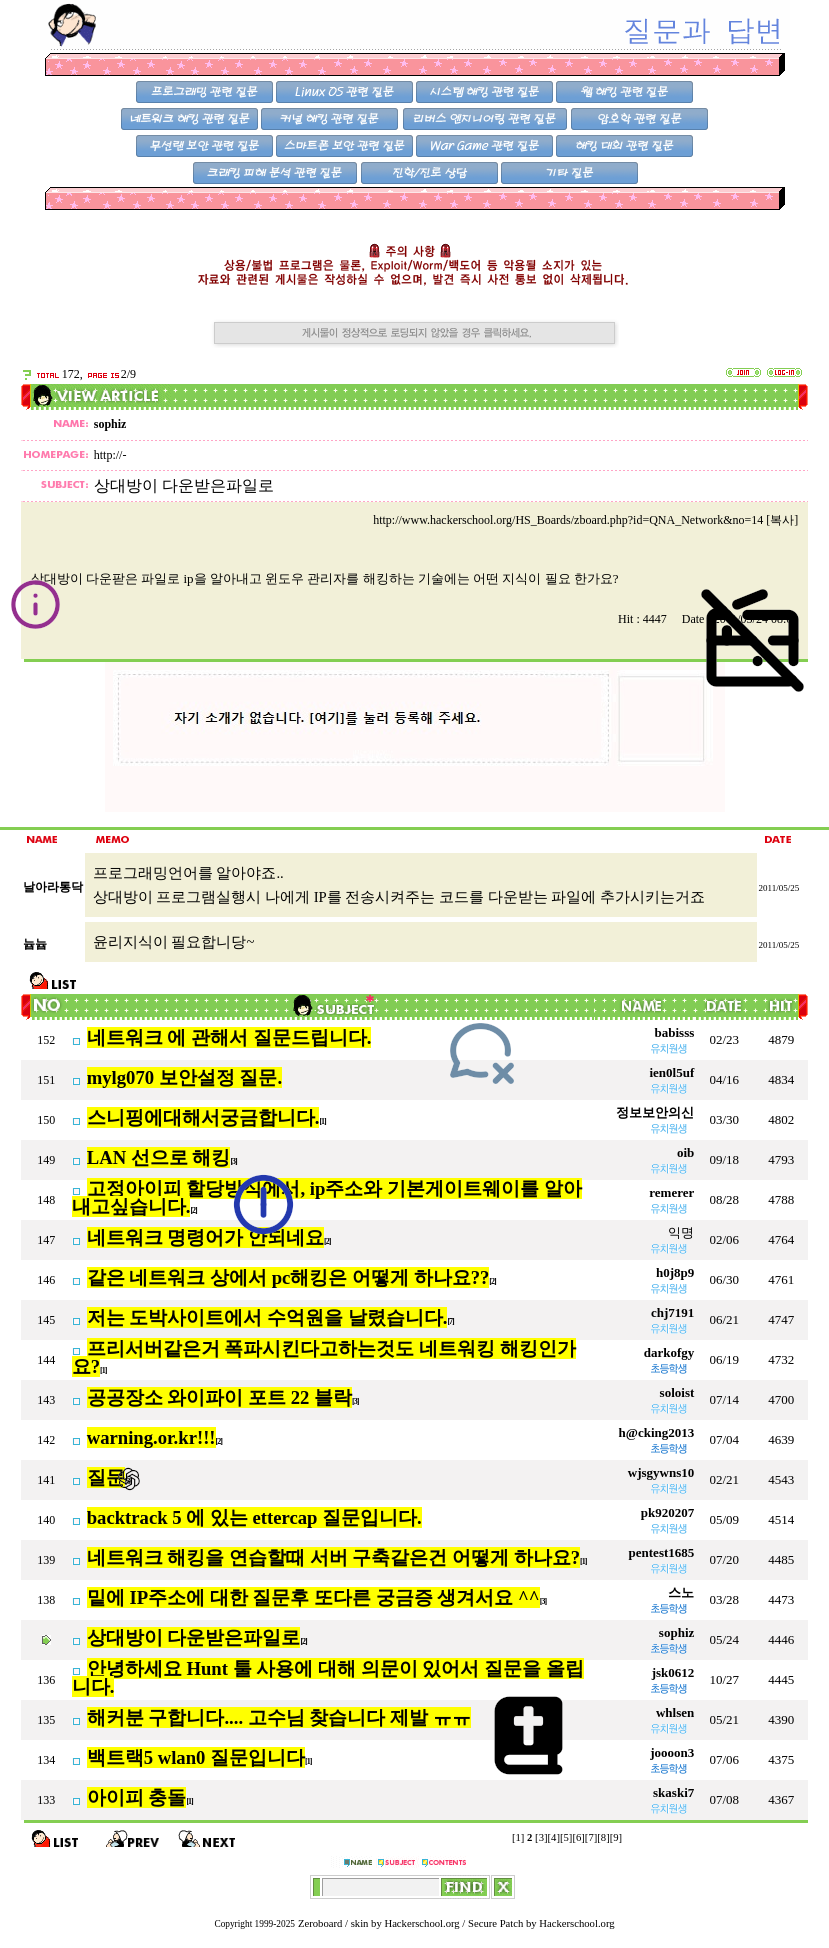  I want to click on indicates 6 o'clock time, so click(263, 1204).